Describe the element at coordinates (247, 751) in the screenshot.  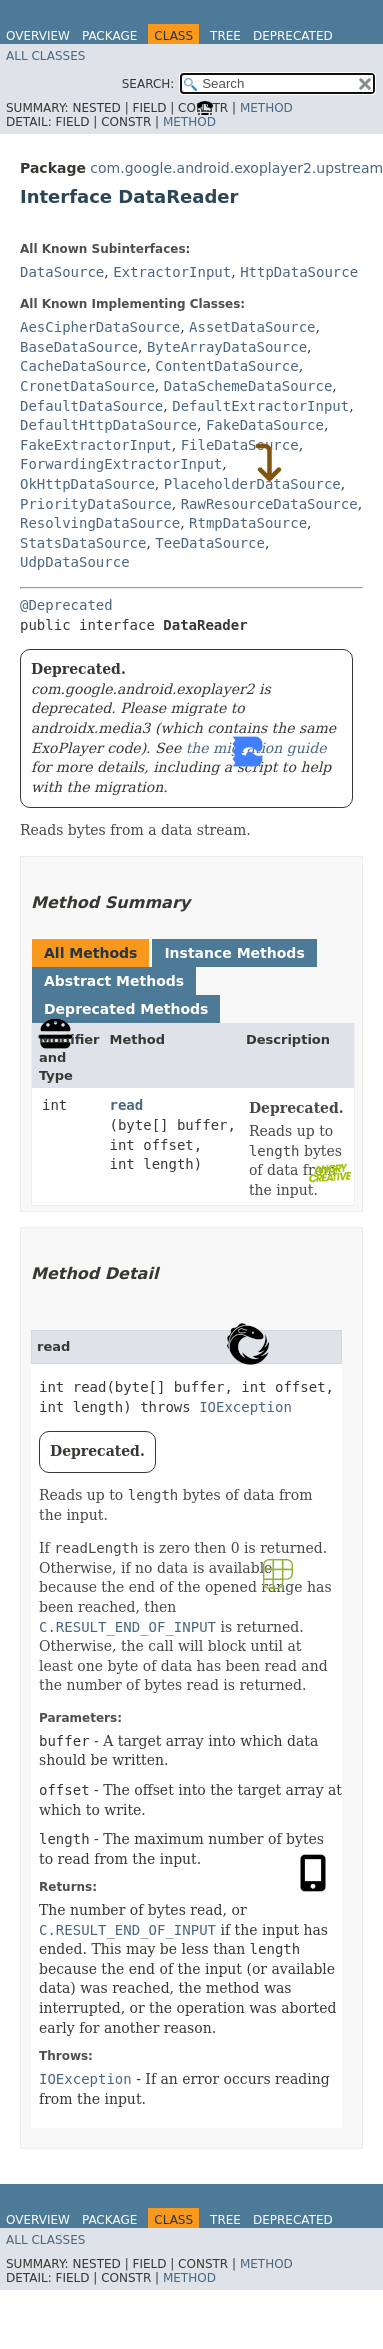
I see `Stubber app or service logo` at that location.